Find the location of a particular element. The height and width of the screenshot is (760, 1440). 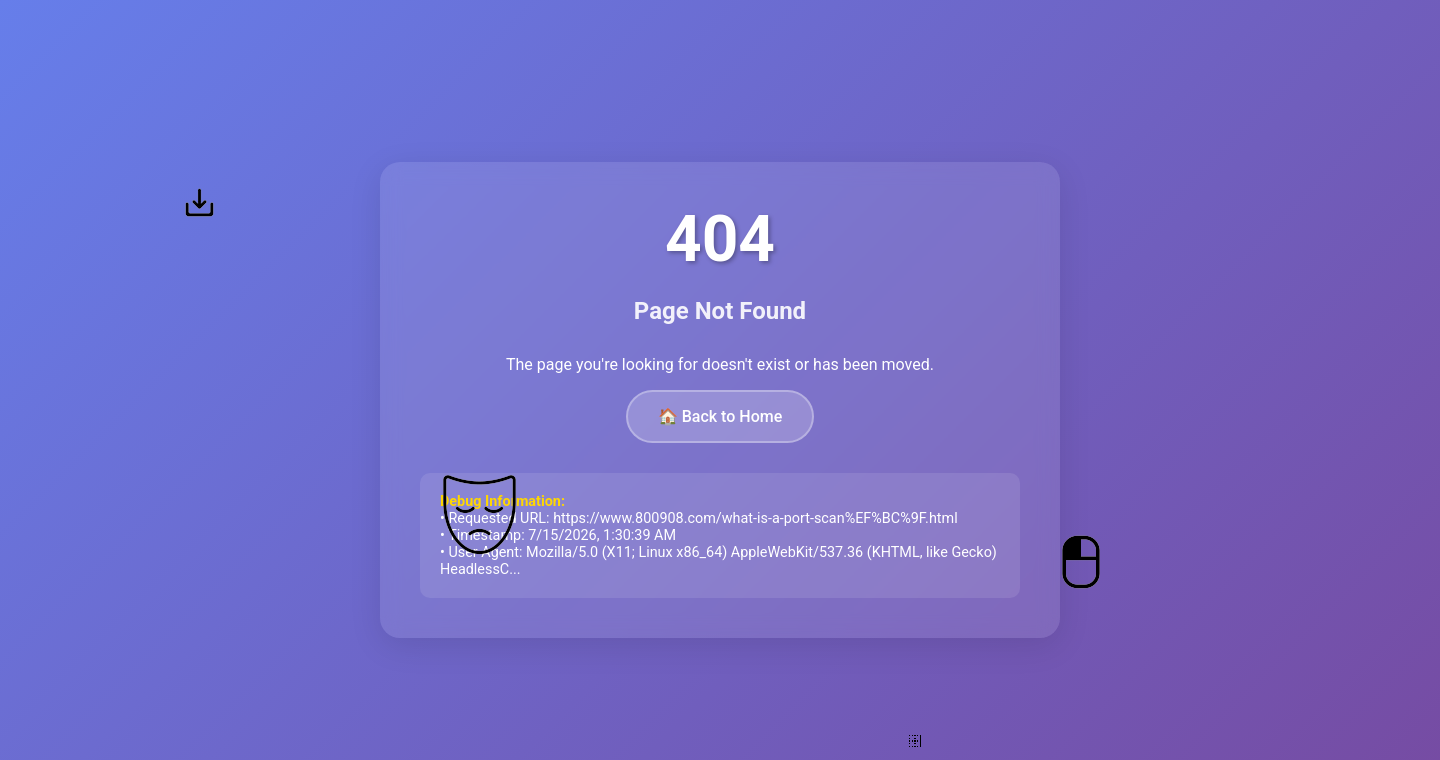

apply border to the right edge of a cell or selection is located at coordinates (915, 741).